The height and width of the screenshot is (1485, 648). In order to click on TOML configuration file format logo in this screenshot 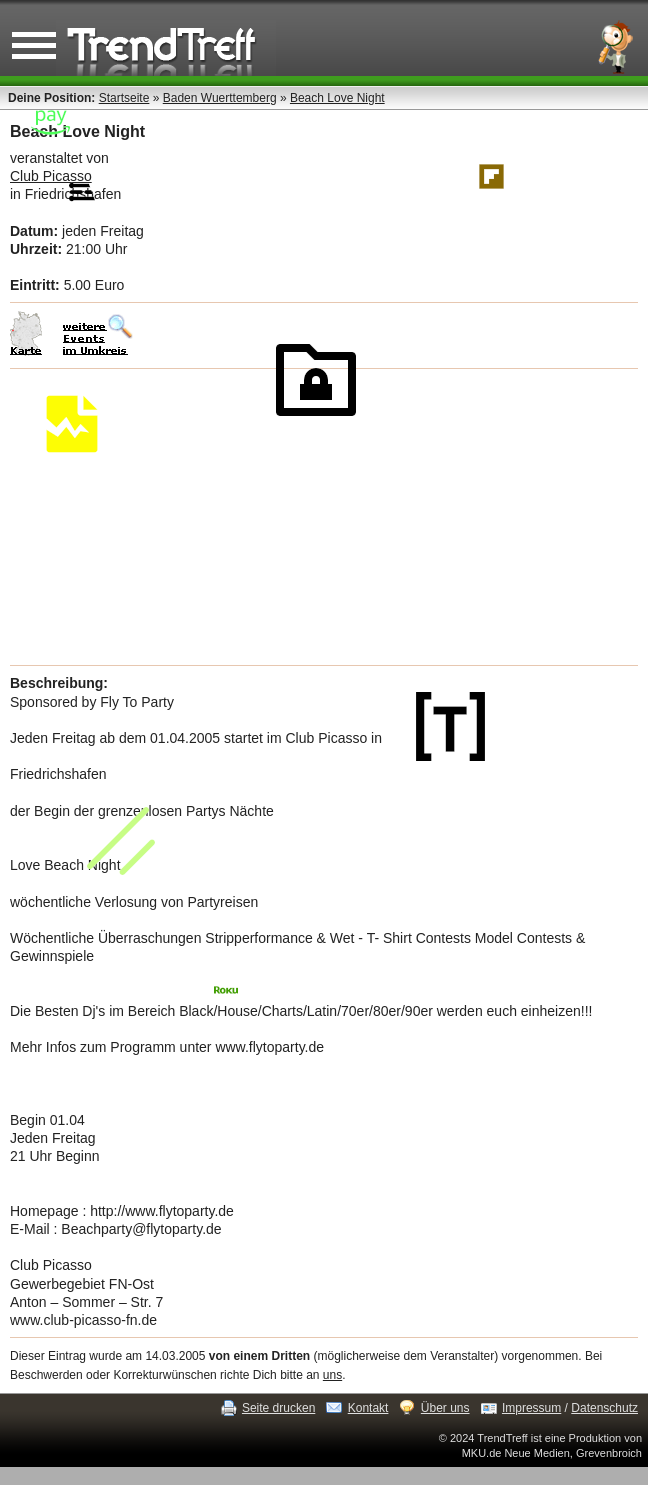, I will do `click(450, 726)`.